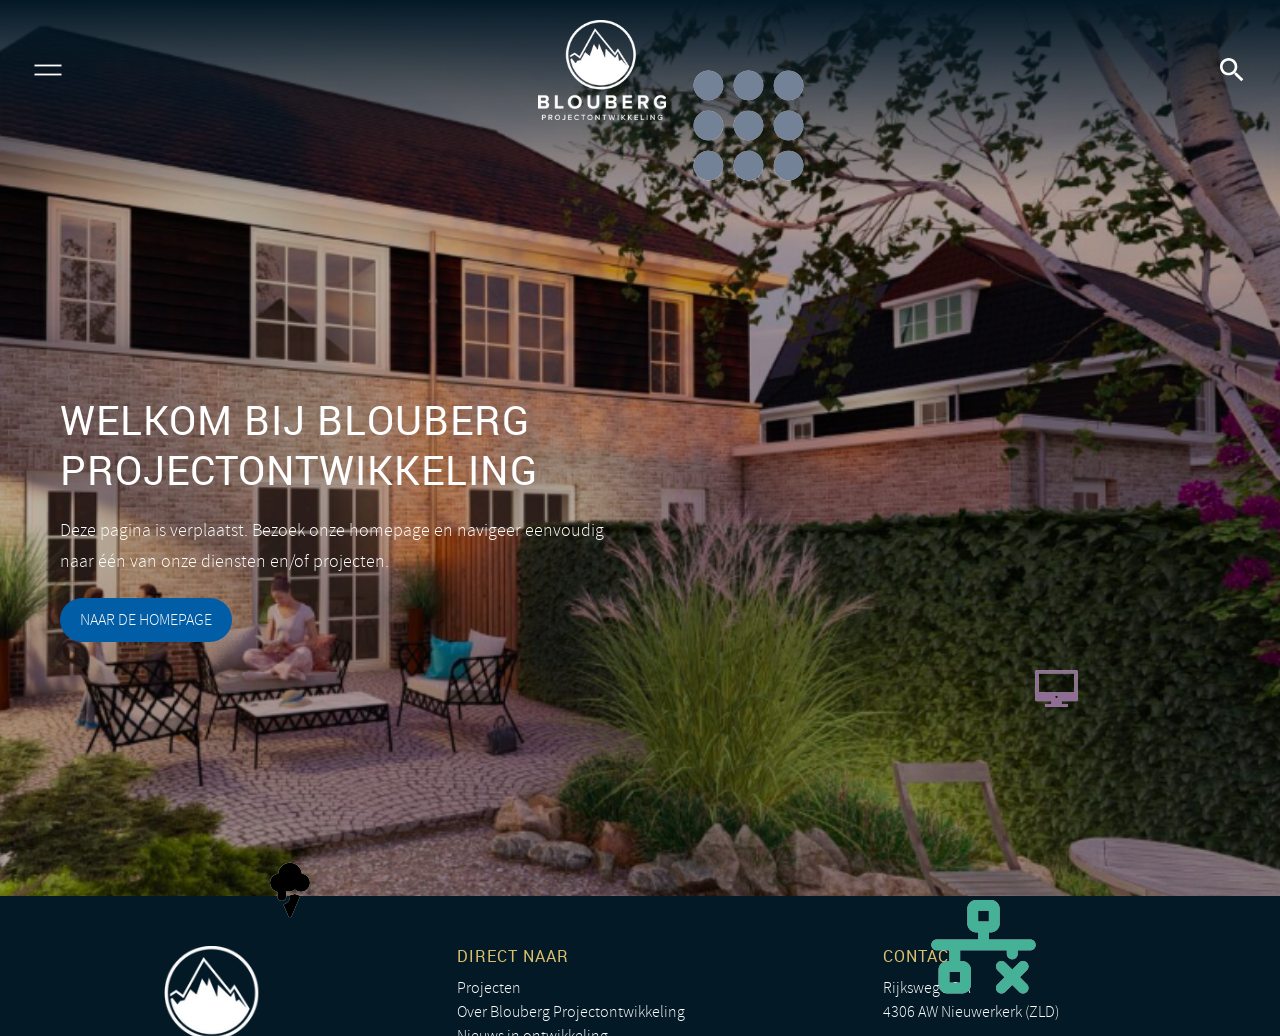  What do you see at coordinates (983, 948) in the screenshot?
I see `network connection error or failure` at bounding box center [983, 948].